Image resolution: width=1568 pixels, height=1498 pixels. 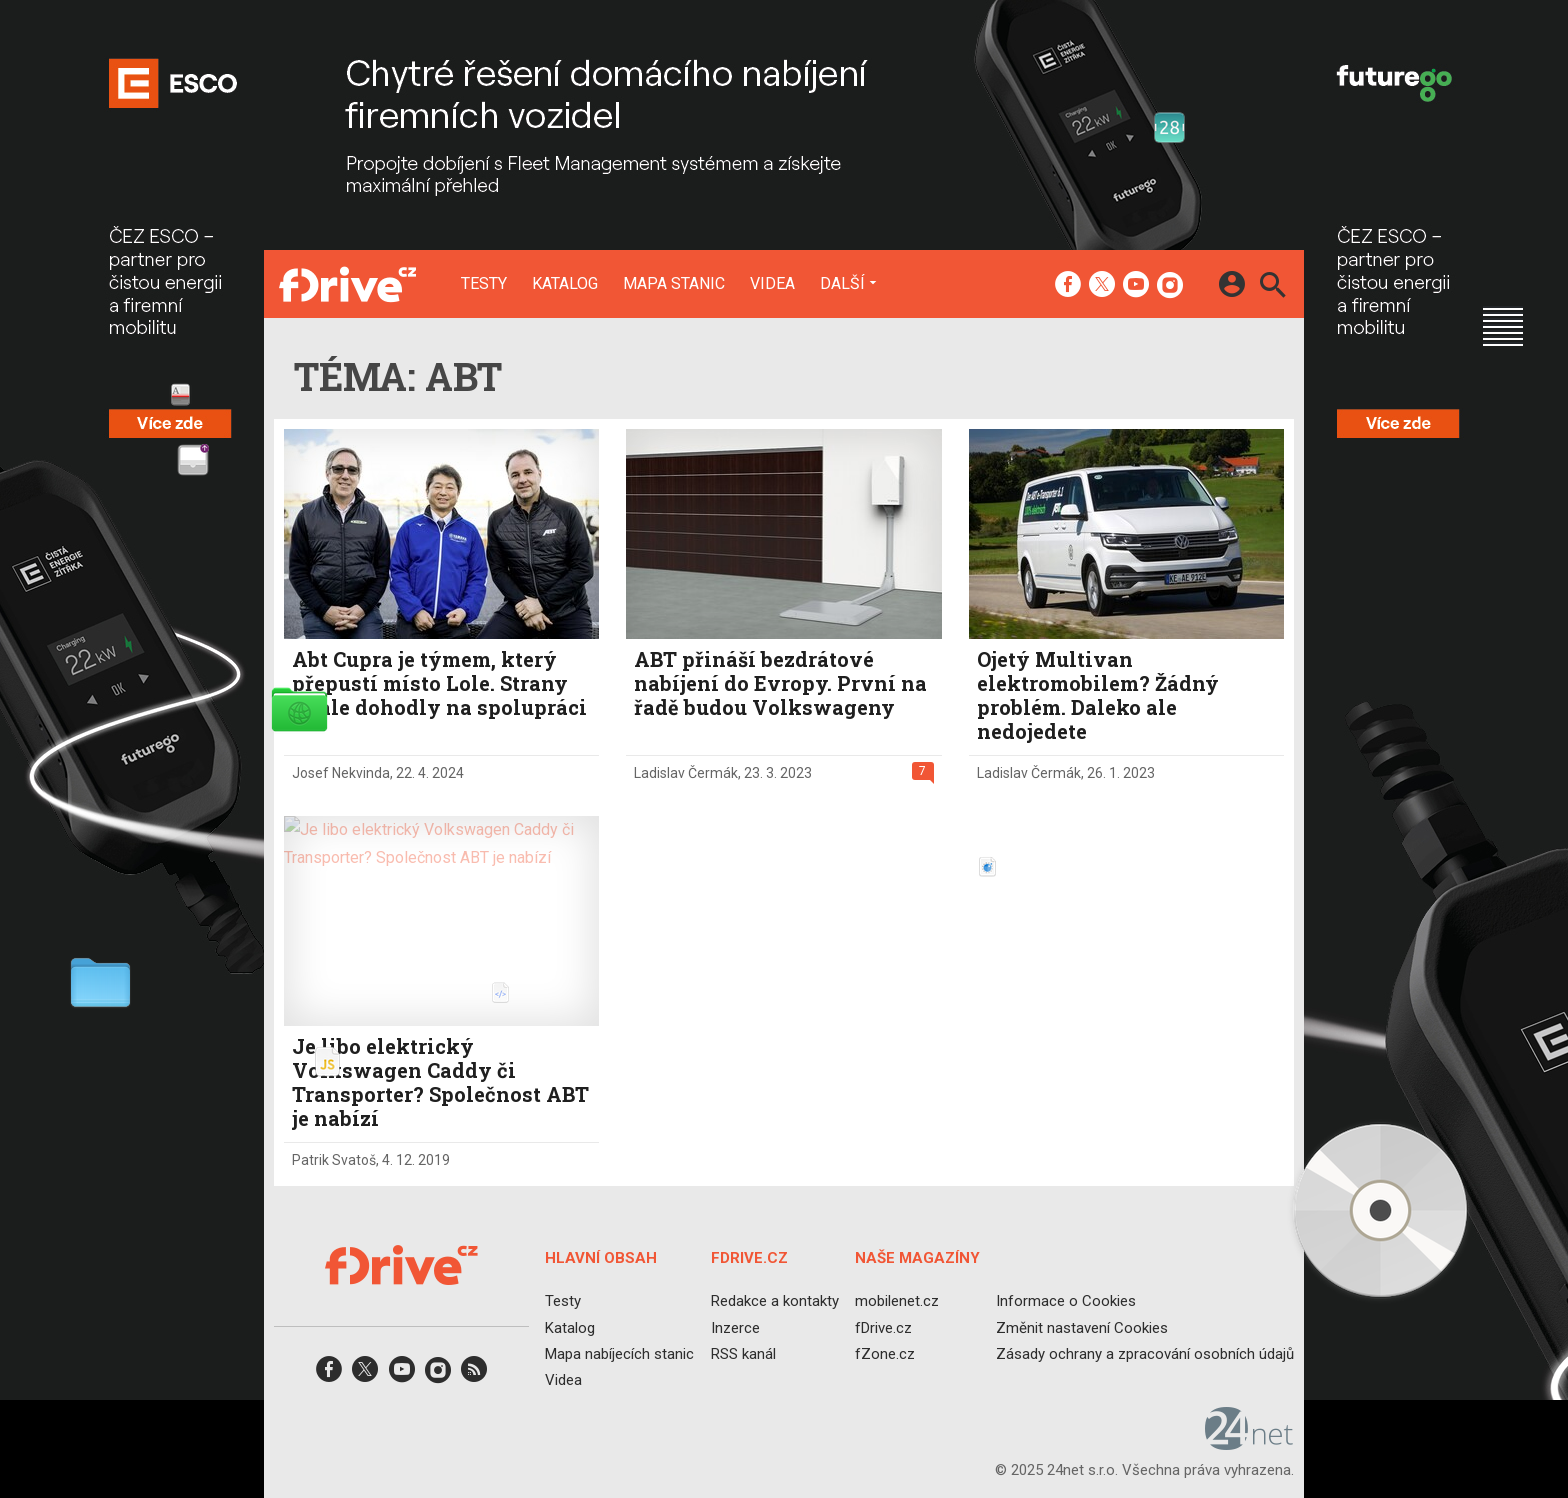 What do you see at coordinates (327, 1061) in the screenshot?
I see `a javascript file in the file system` at bounding box center [327, 1061].